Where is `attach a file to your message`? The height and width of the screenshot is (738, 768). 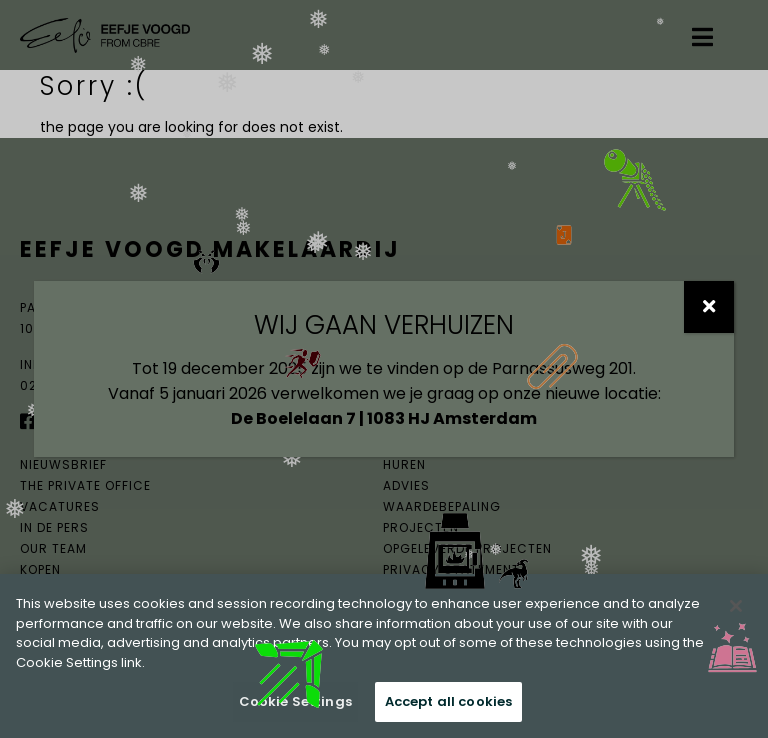 attach a file to your message is located at coordinates (552, 366).